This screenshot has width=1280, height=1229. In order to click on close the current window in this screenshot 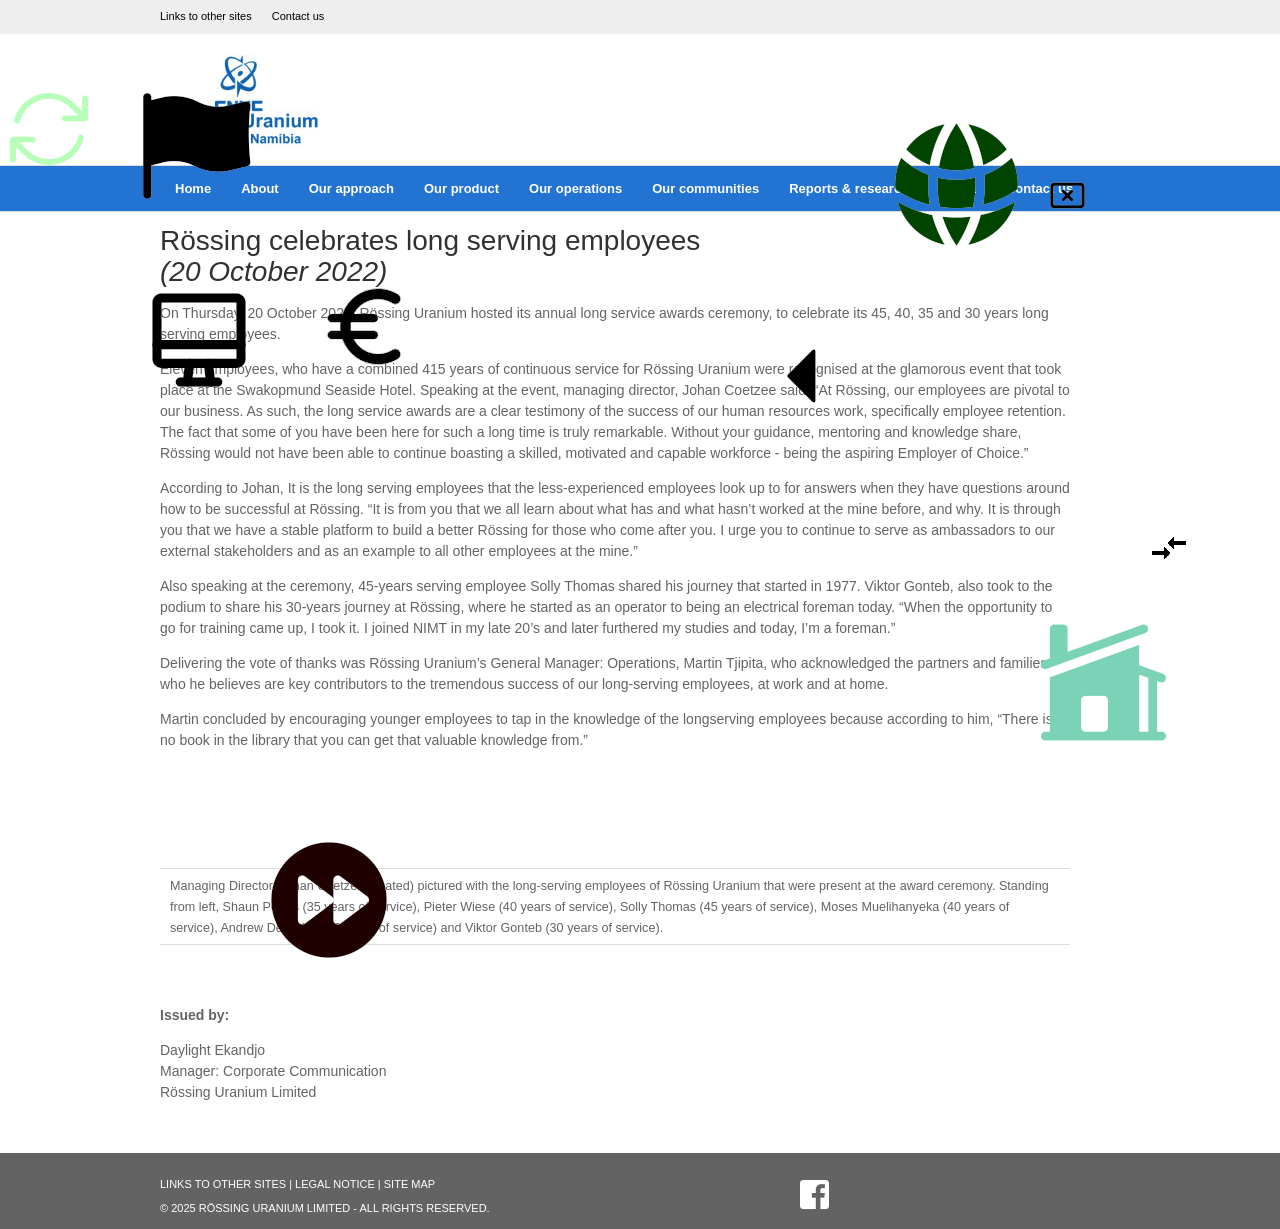, I will do `click(1067, 195)`.